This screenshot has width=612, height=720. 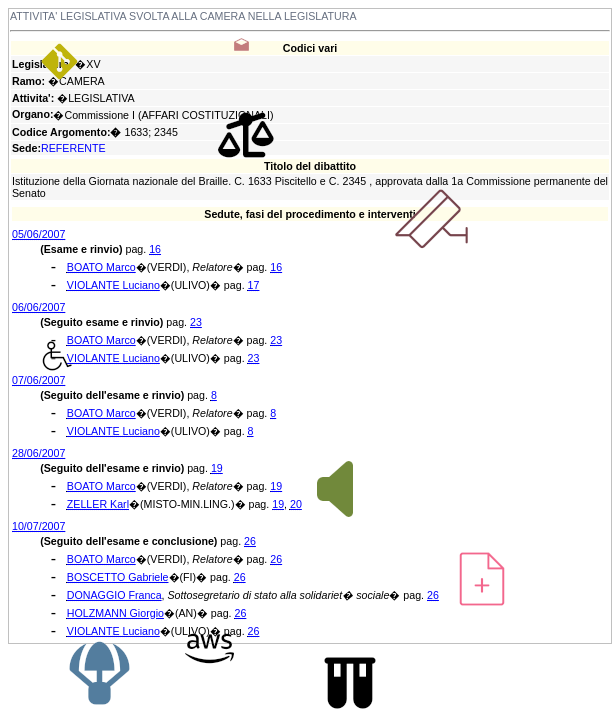 I want to click on view an opened email message, so click(x=241, y=44).